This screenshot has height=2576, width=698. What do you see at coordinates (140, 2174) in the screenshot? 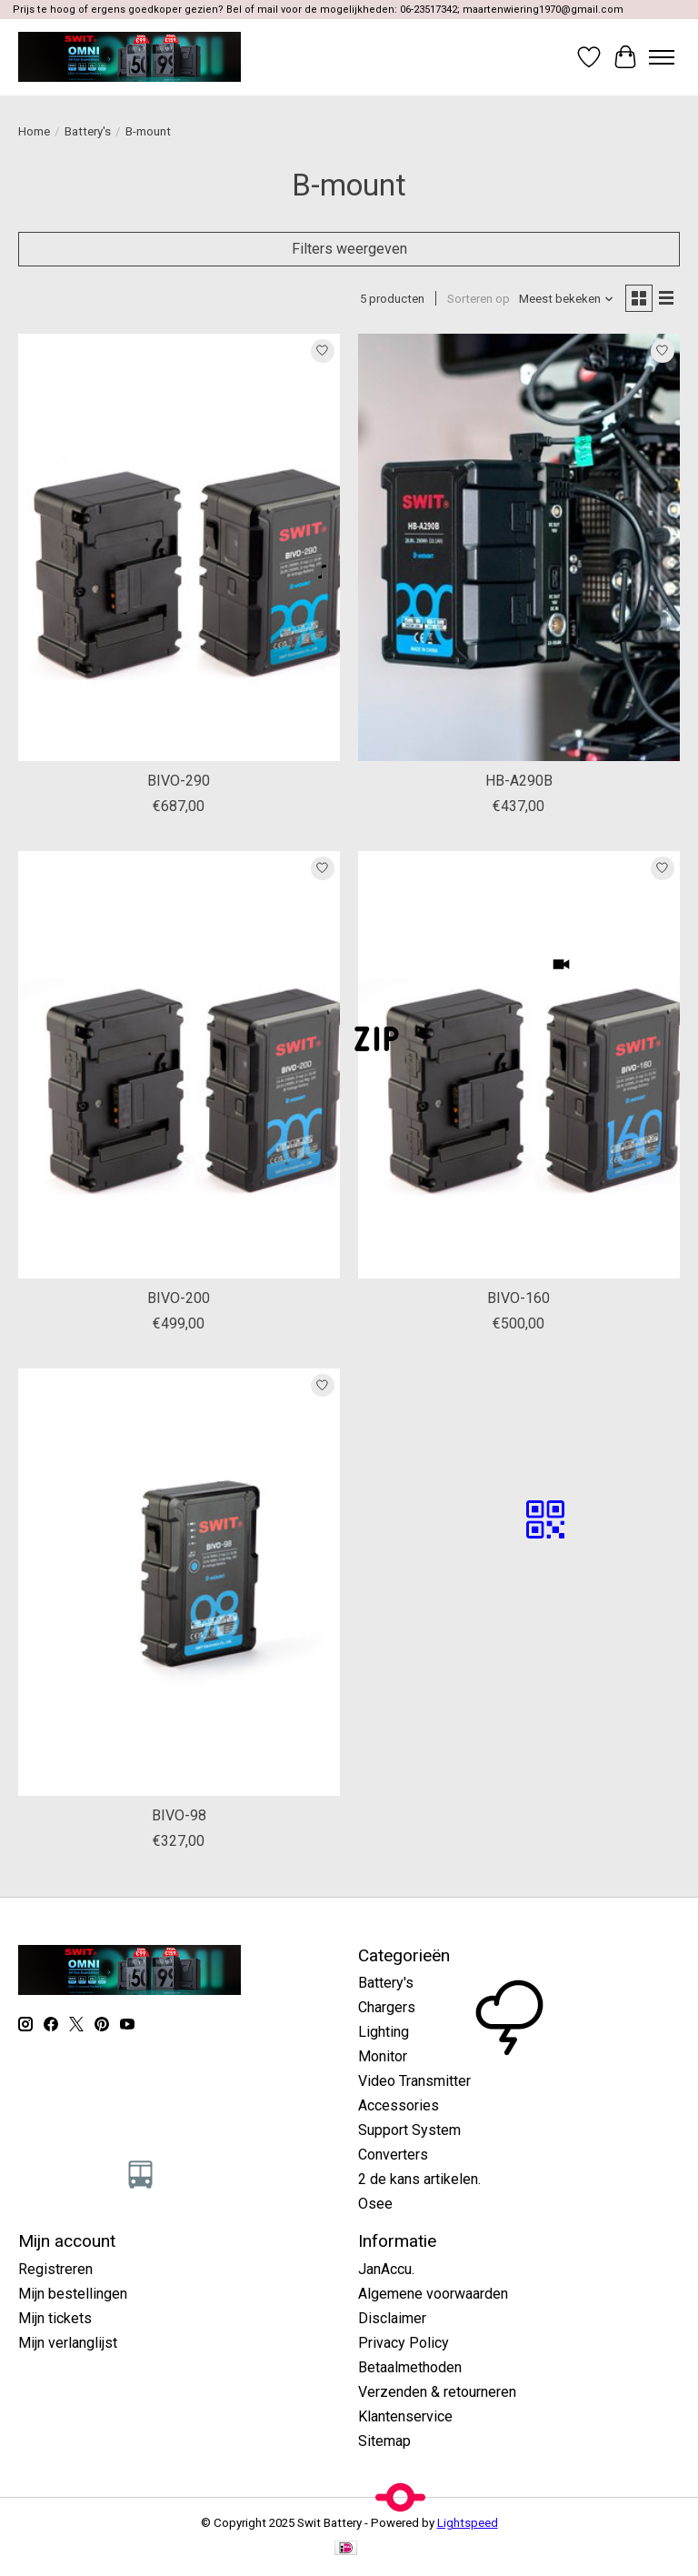
I see `view bus routes or schedules` at bounding box center [140, 2174].